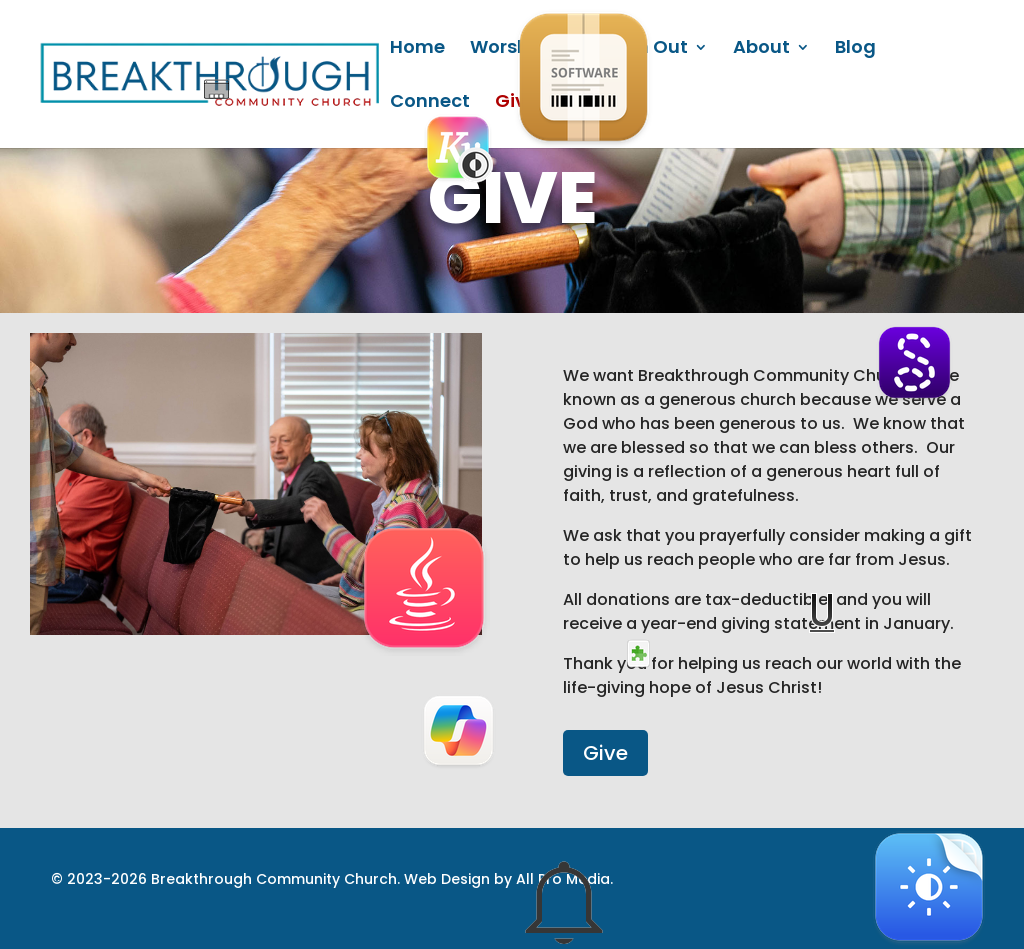  Describe the element at coordinates (929, 887) in the screenshot. I see `adjust night shift or display color temperature settings` at that location.